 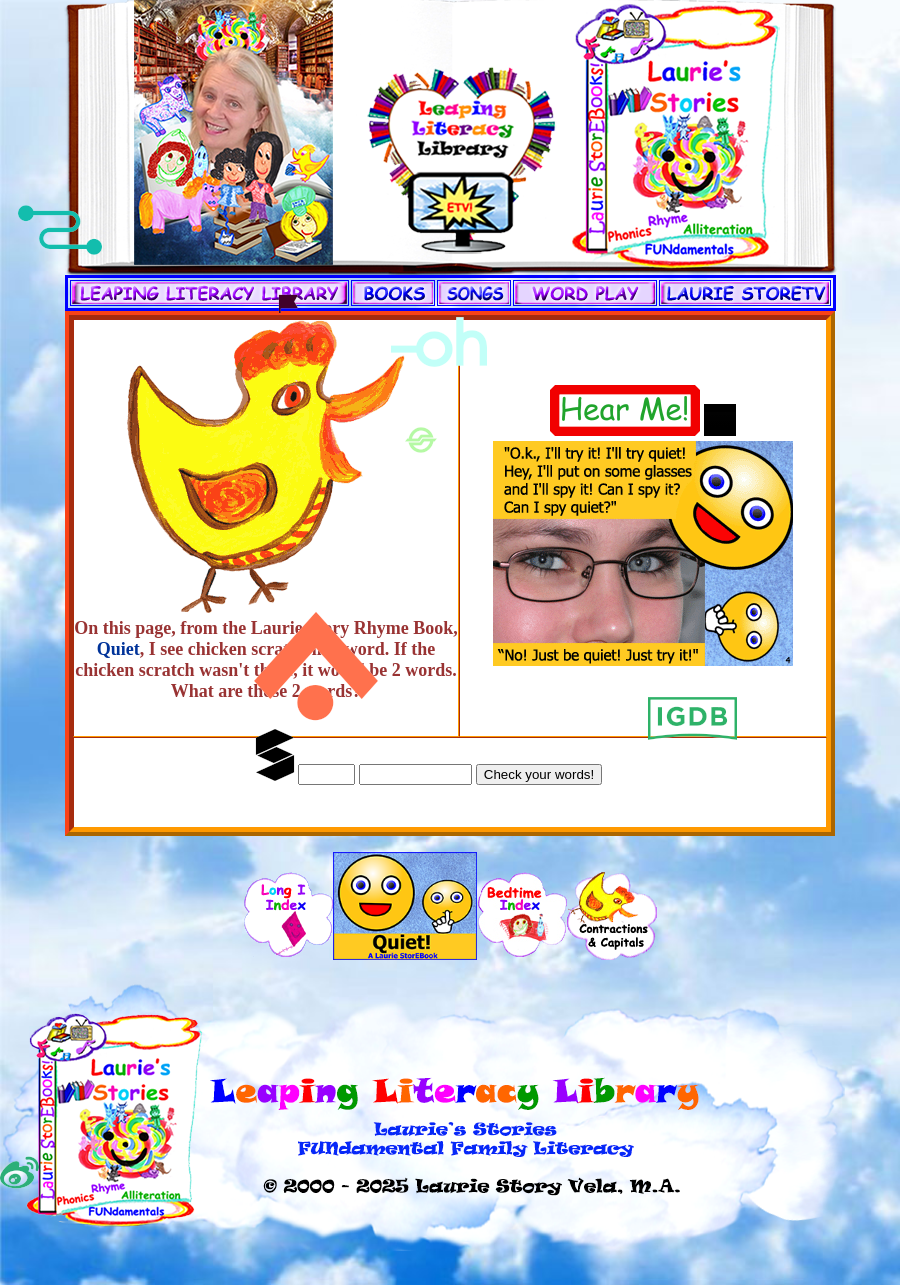 I want to click on relay app logo, so click(x=60, y=230).